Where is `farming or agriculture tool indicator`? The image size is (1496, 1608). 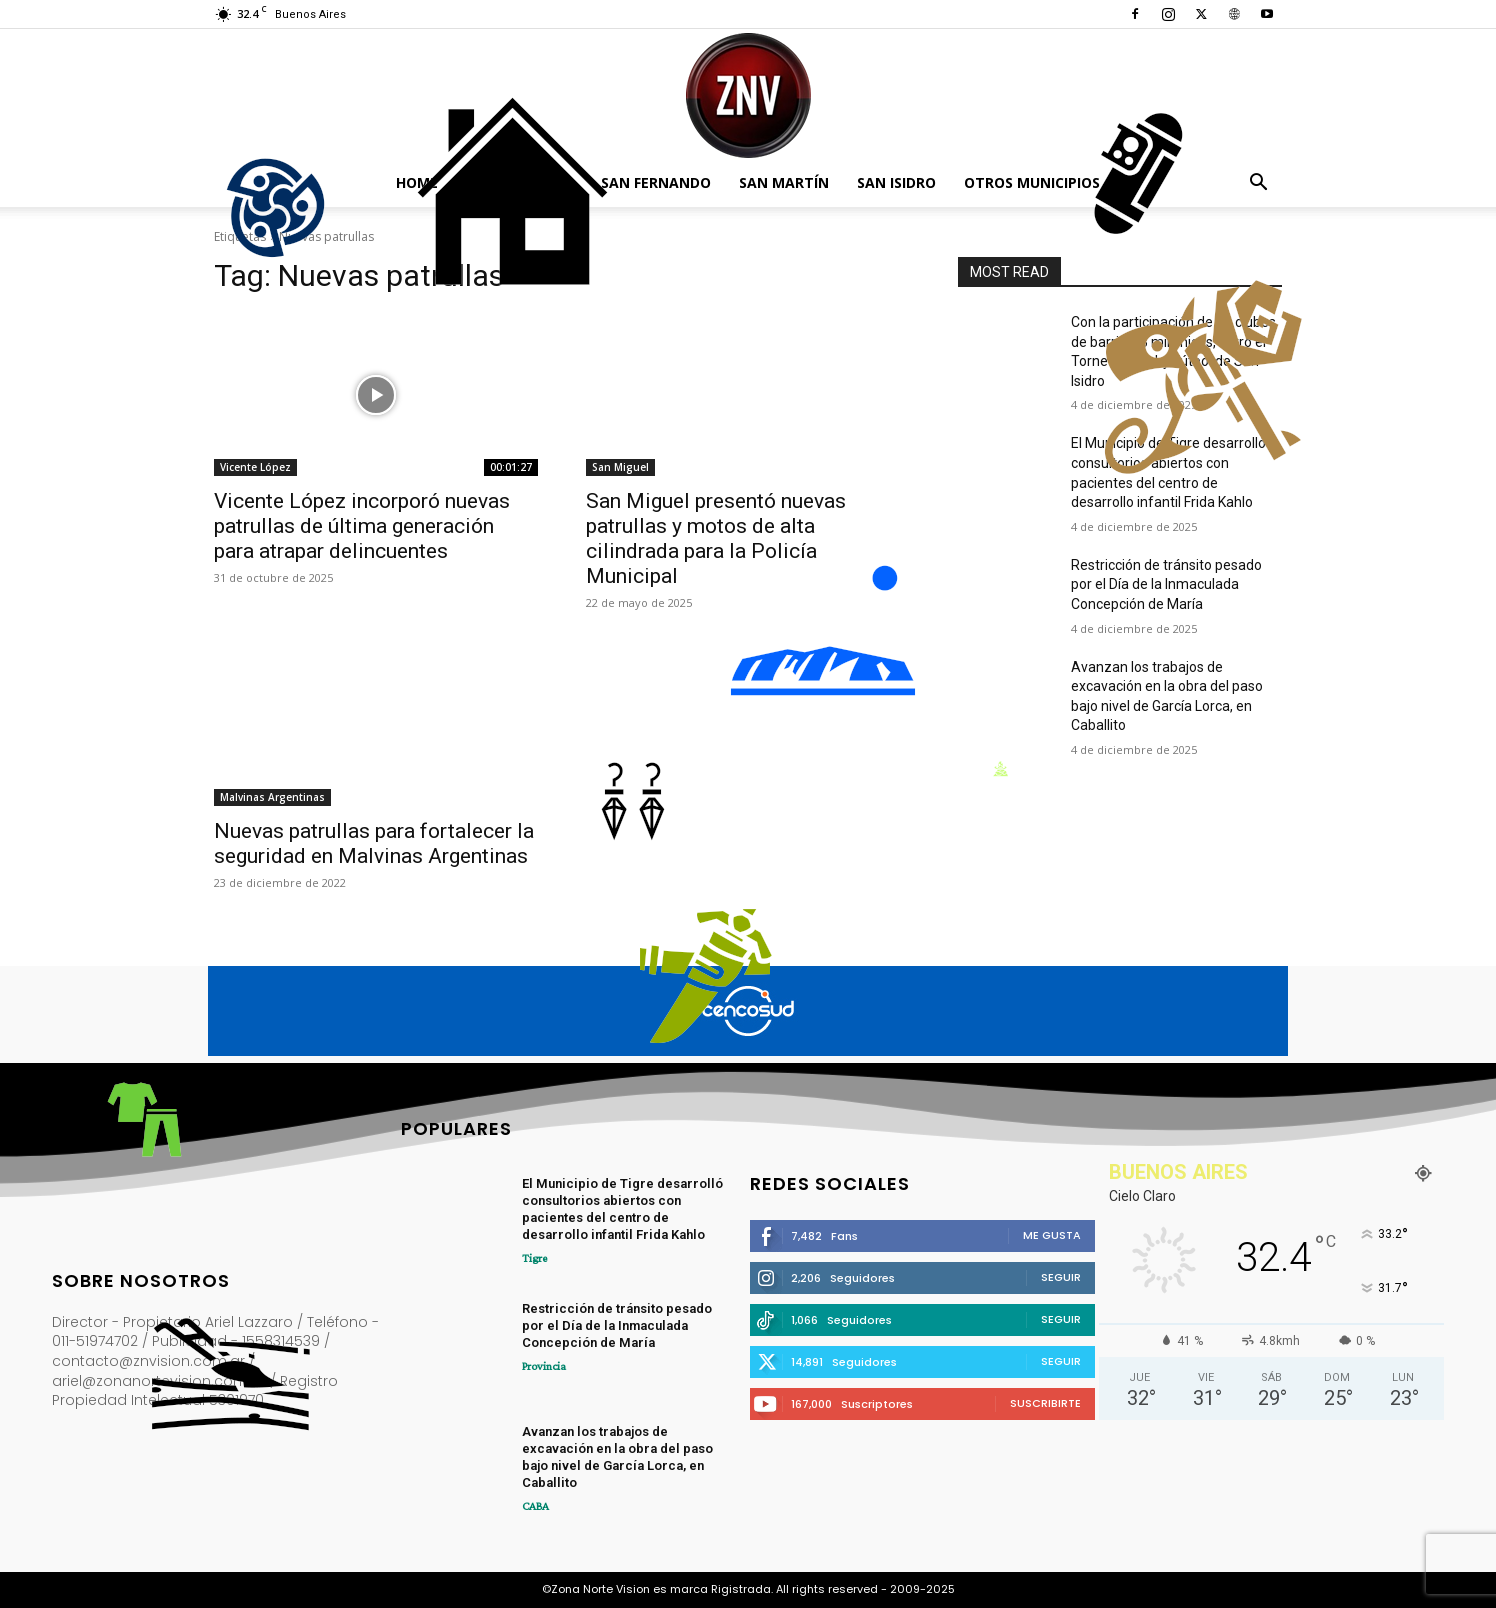
farming or agriculture tool indicator is located at coordinates (231, 1351).